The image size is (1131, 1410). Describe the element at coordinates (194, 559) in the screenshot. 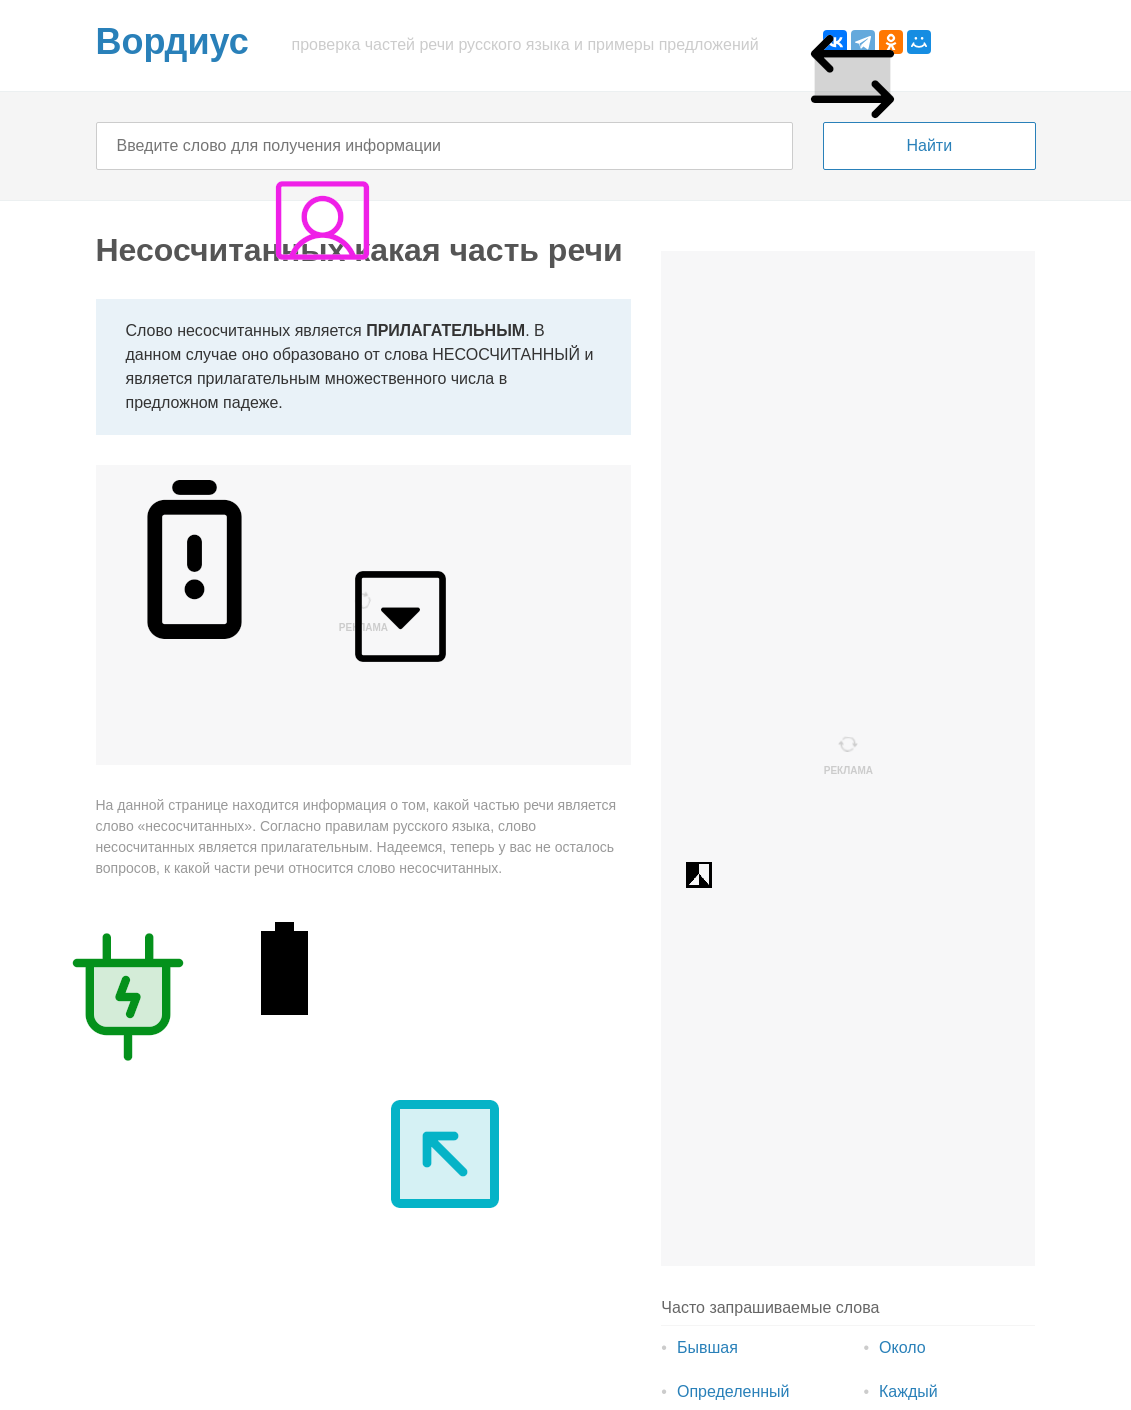

I see `indicates low battery warning` at that location.